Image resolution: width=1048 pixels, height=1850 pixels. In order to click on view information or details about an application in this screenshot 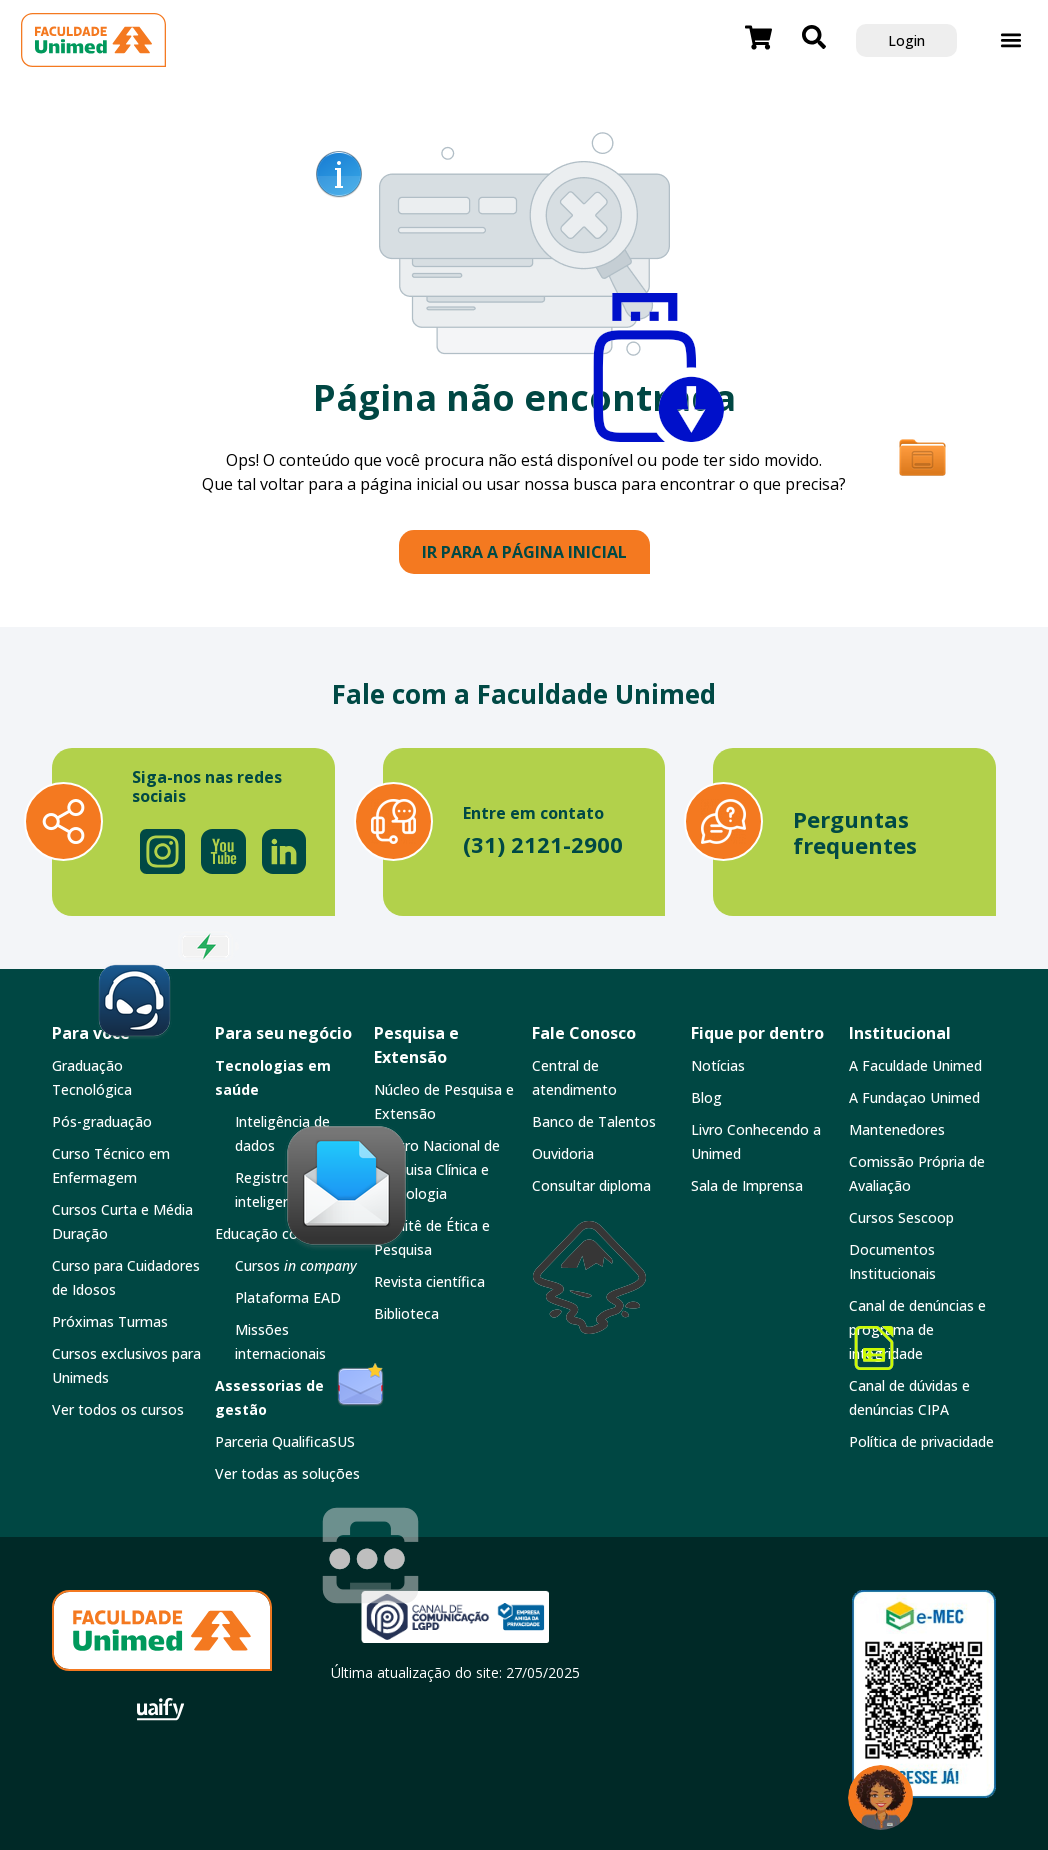, I will do `click(339, 174)`.